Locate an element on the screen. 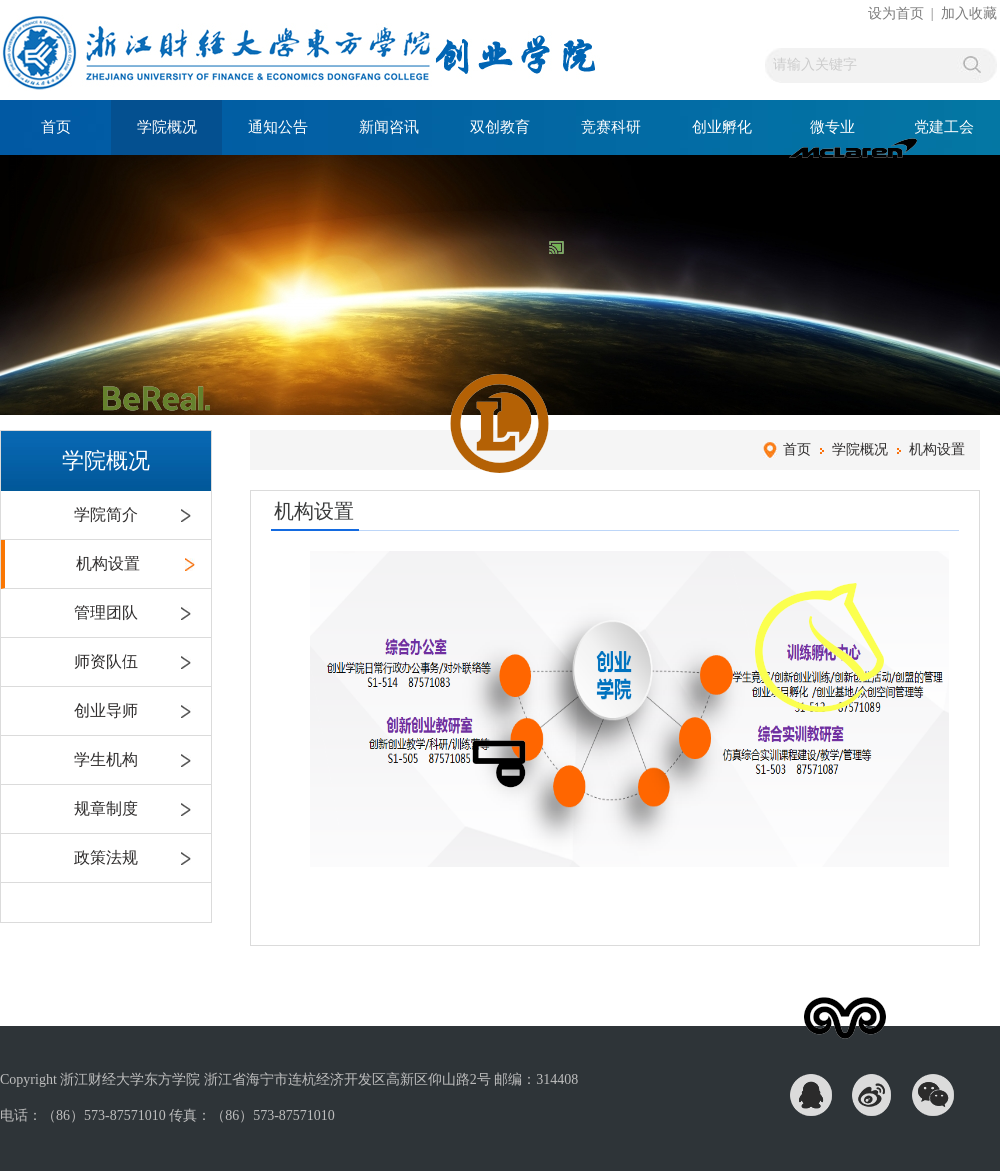 The width and height of the screenshot is (1000, 1171). open the BeReal app is located at coordinates (156, 398).